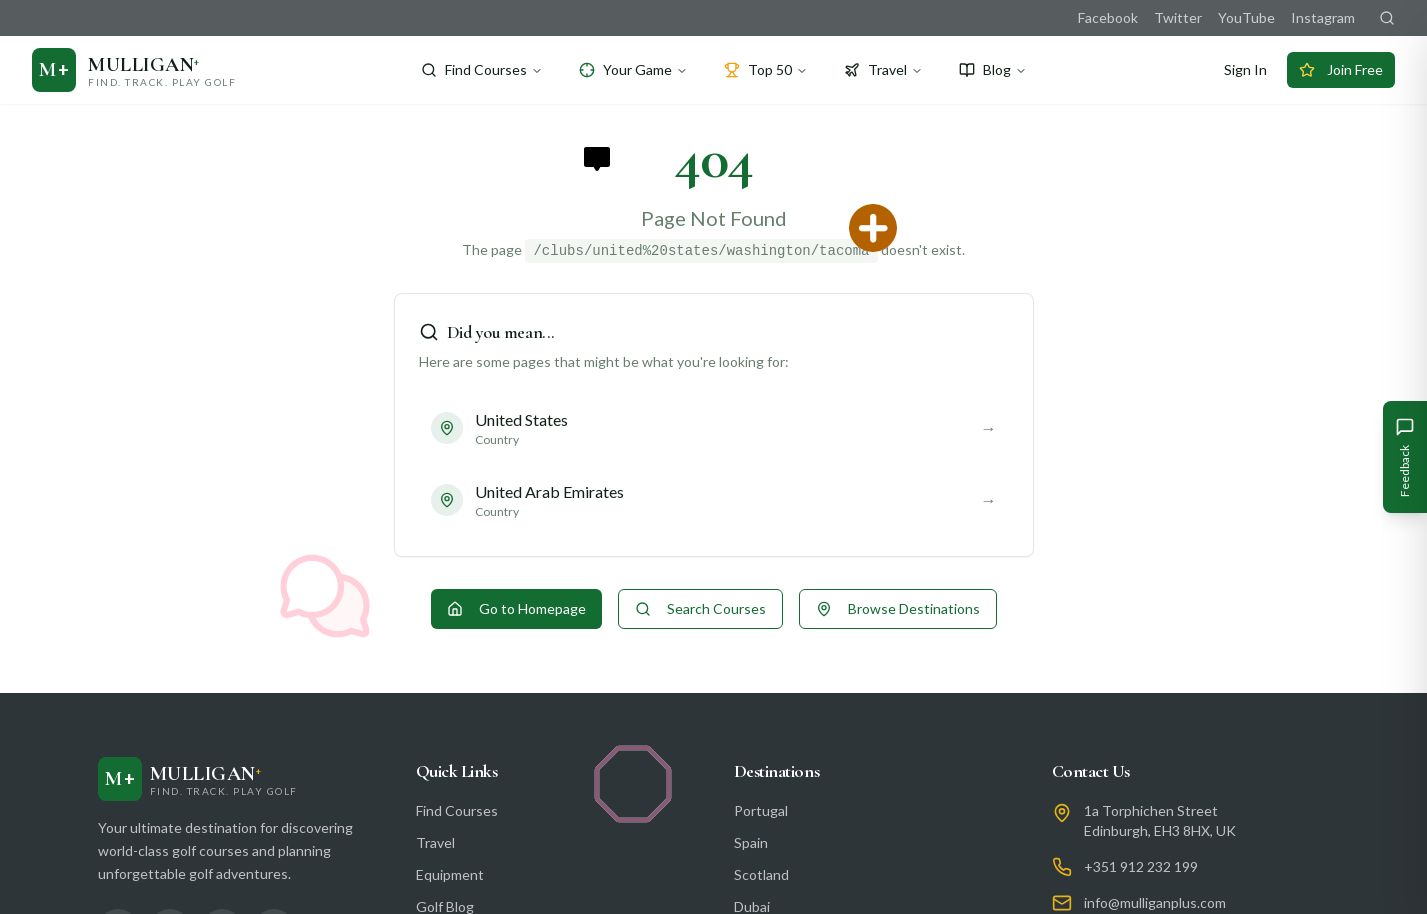  Describe the element at coordinates (597, 158) in the screenshot. I see `open chat or messaging` at that location.